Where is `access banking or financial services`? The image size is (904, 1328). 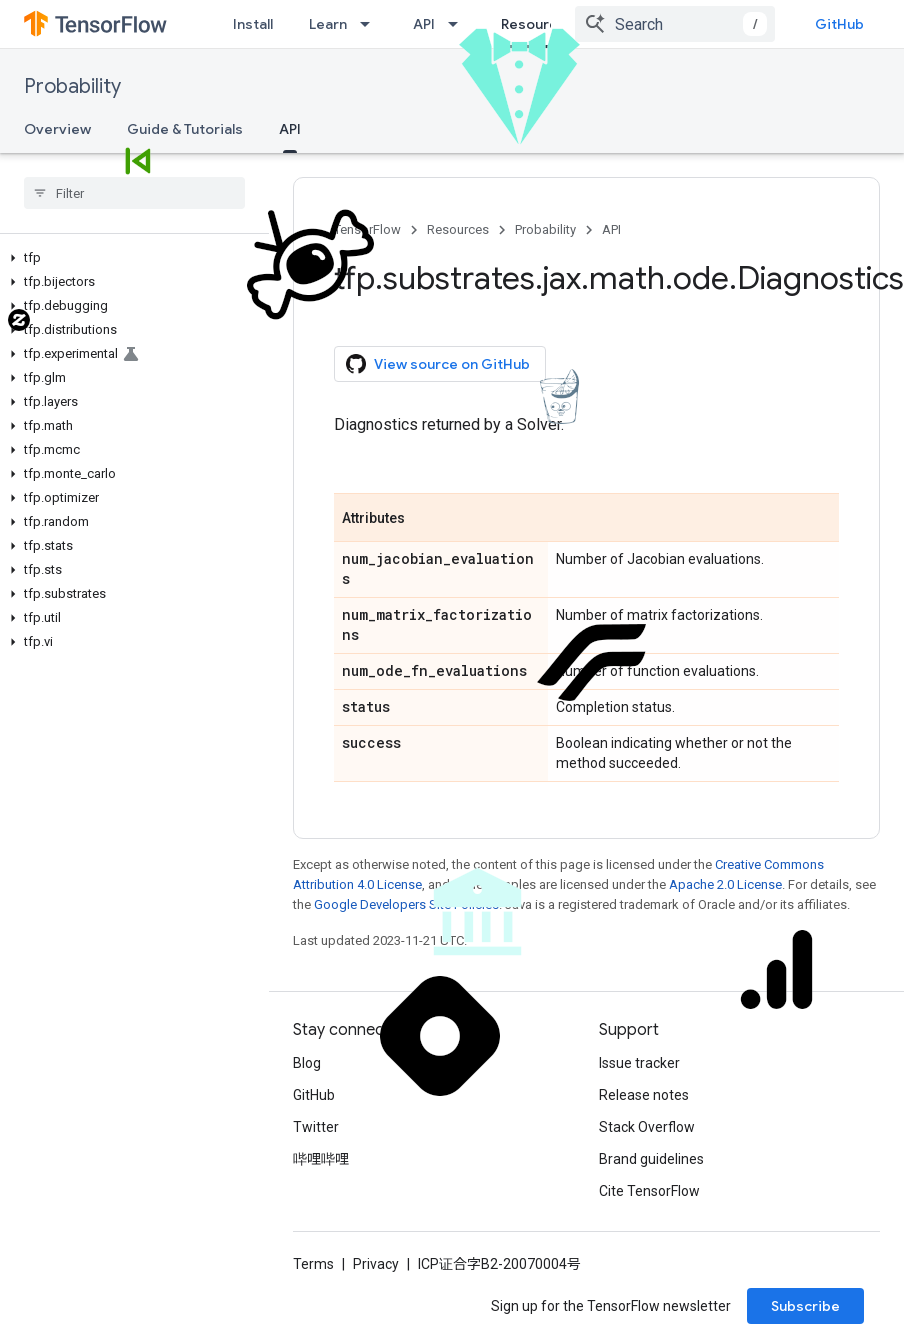 access banking or financial services is located at coordinates (477, 911).